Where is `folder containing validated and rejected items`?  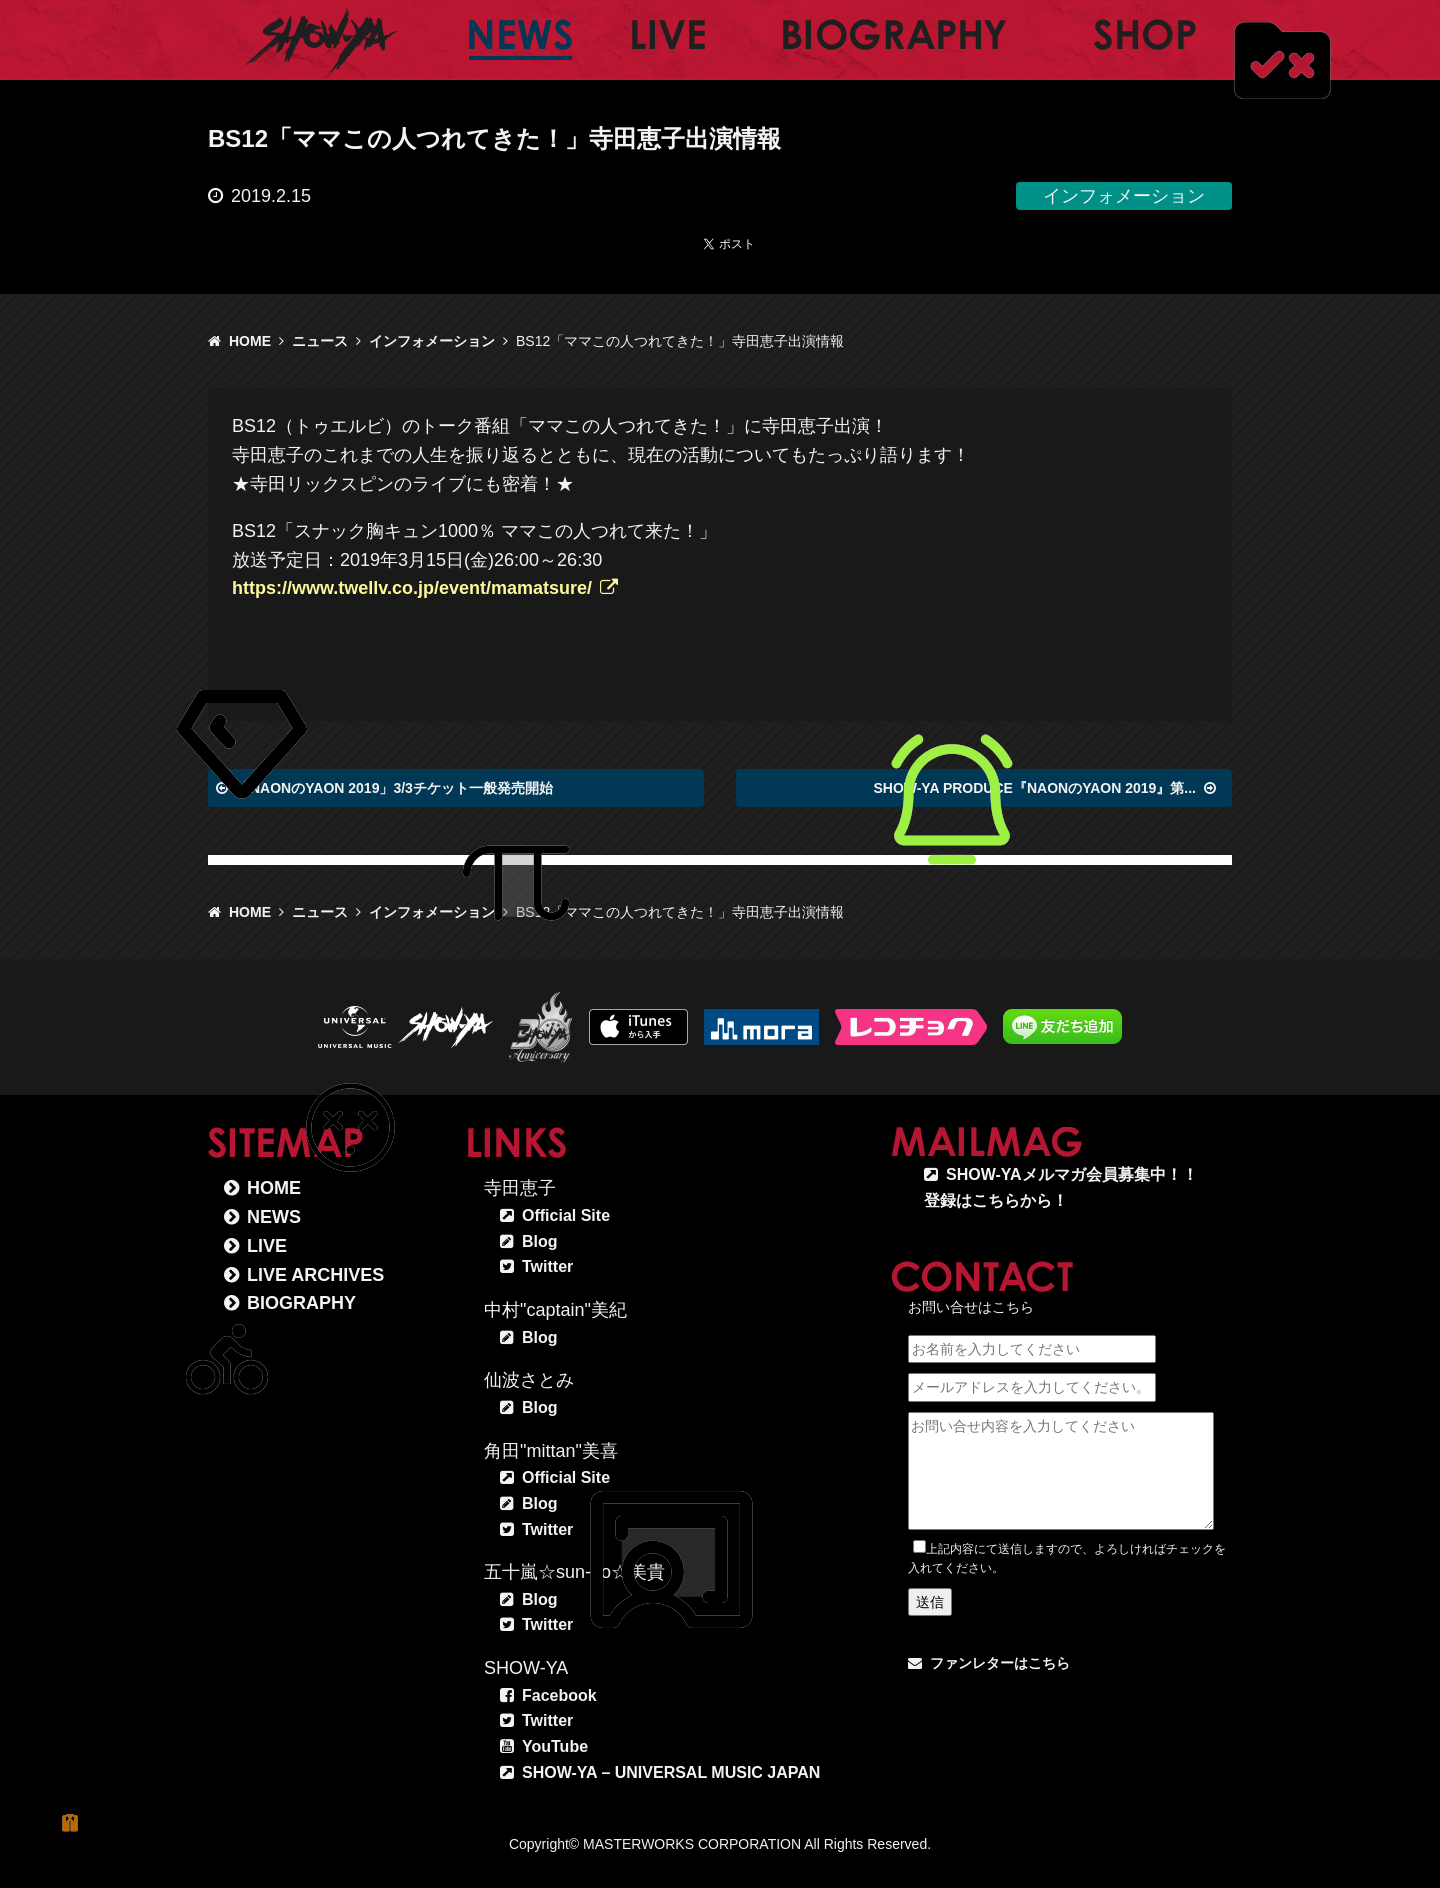
folder containing validated and rejected items is located at coordinates (1282, 60).